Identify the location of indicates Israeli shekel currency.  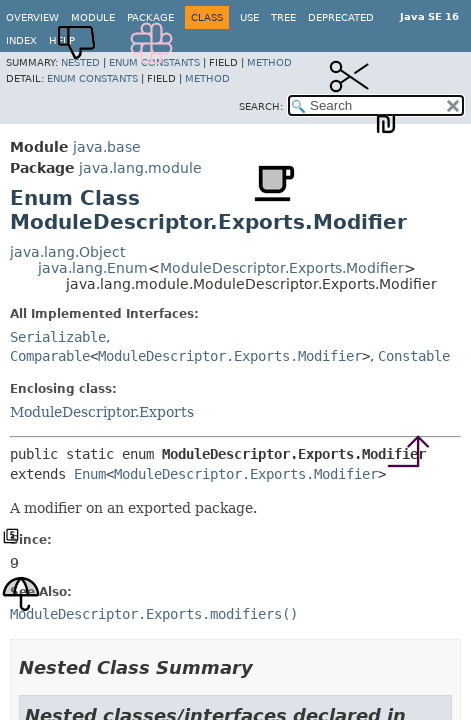
(386, 124).